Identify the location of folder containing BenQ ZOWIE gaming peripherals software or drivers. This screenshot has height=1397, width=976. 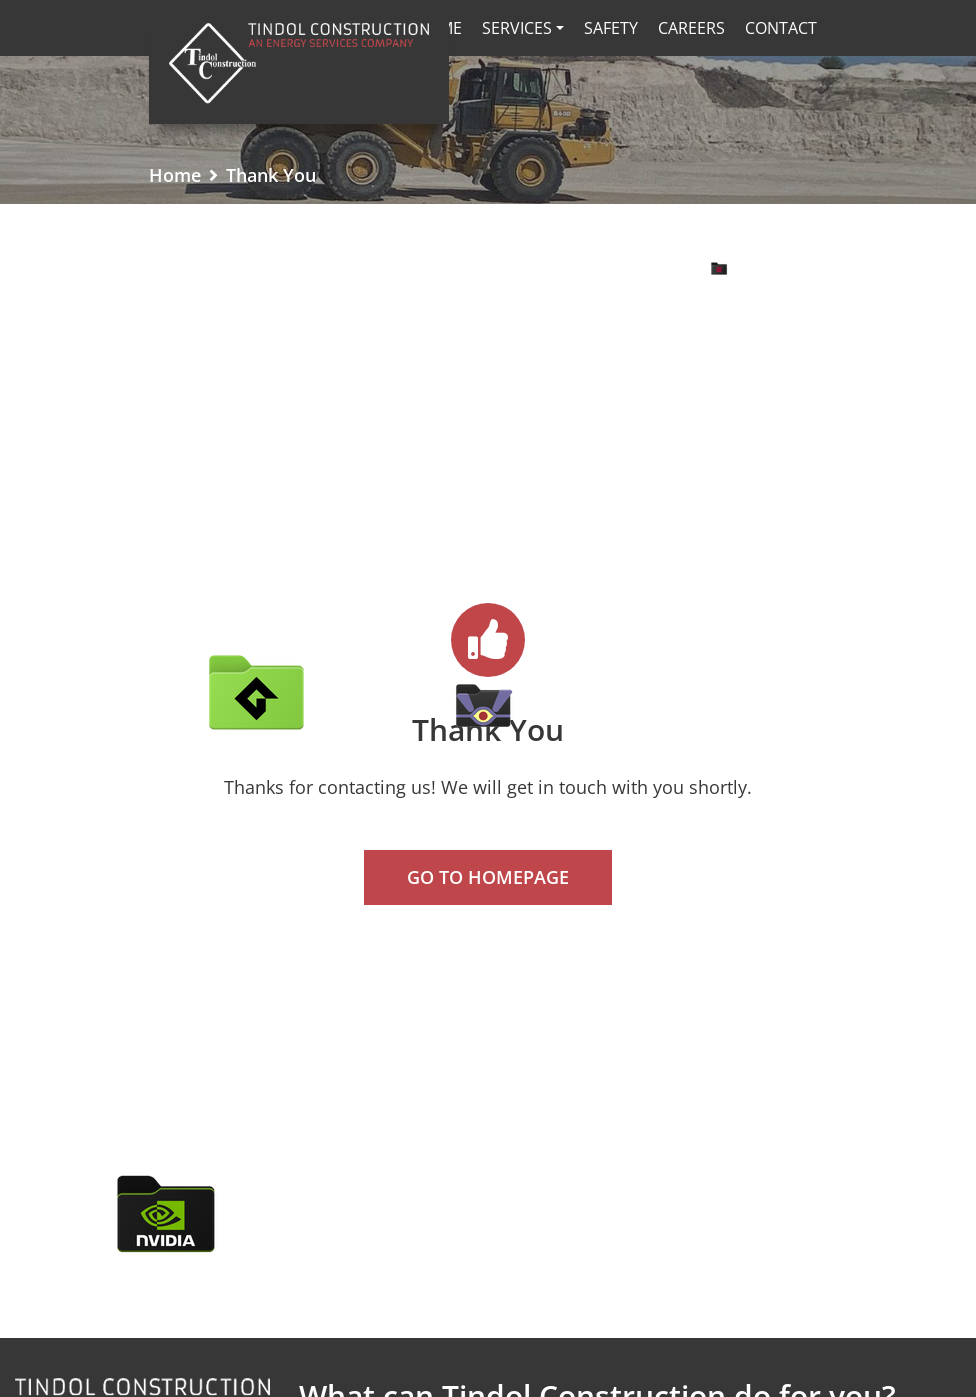
(719, 269).